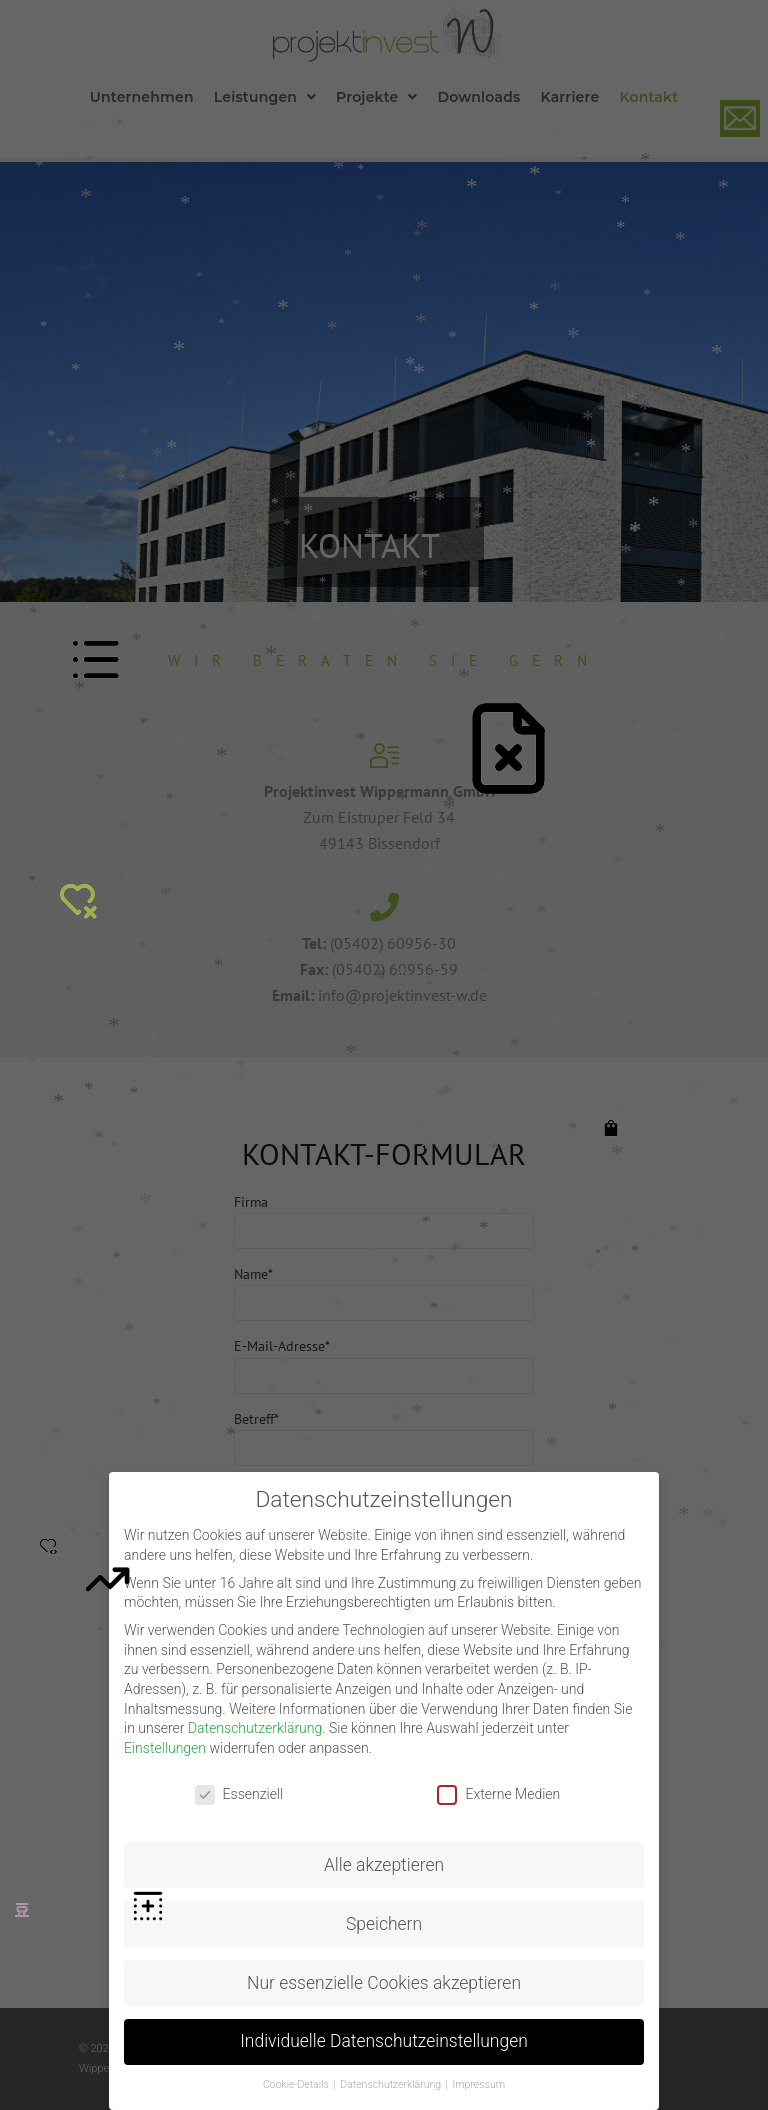 The image size is (768, 2110). I want to click on open Douban app, so click(22, 1910).